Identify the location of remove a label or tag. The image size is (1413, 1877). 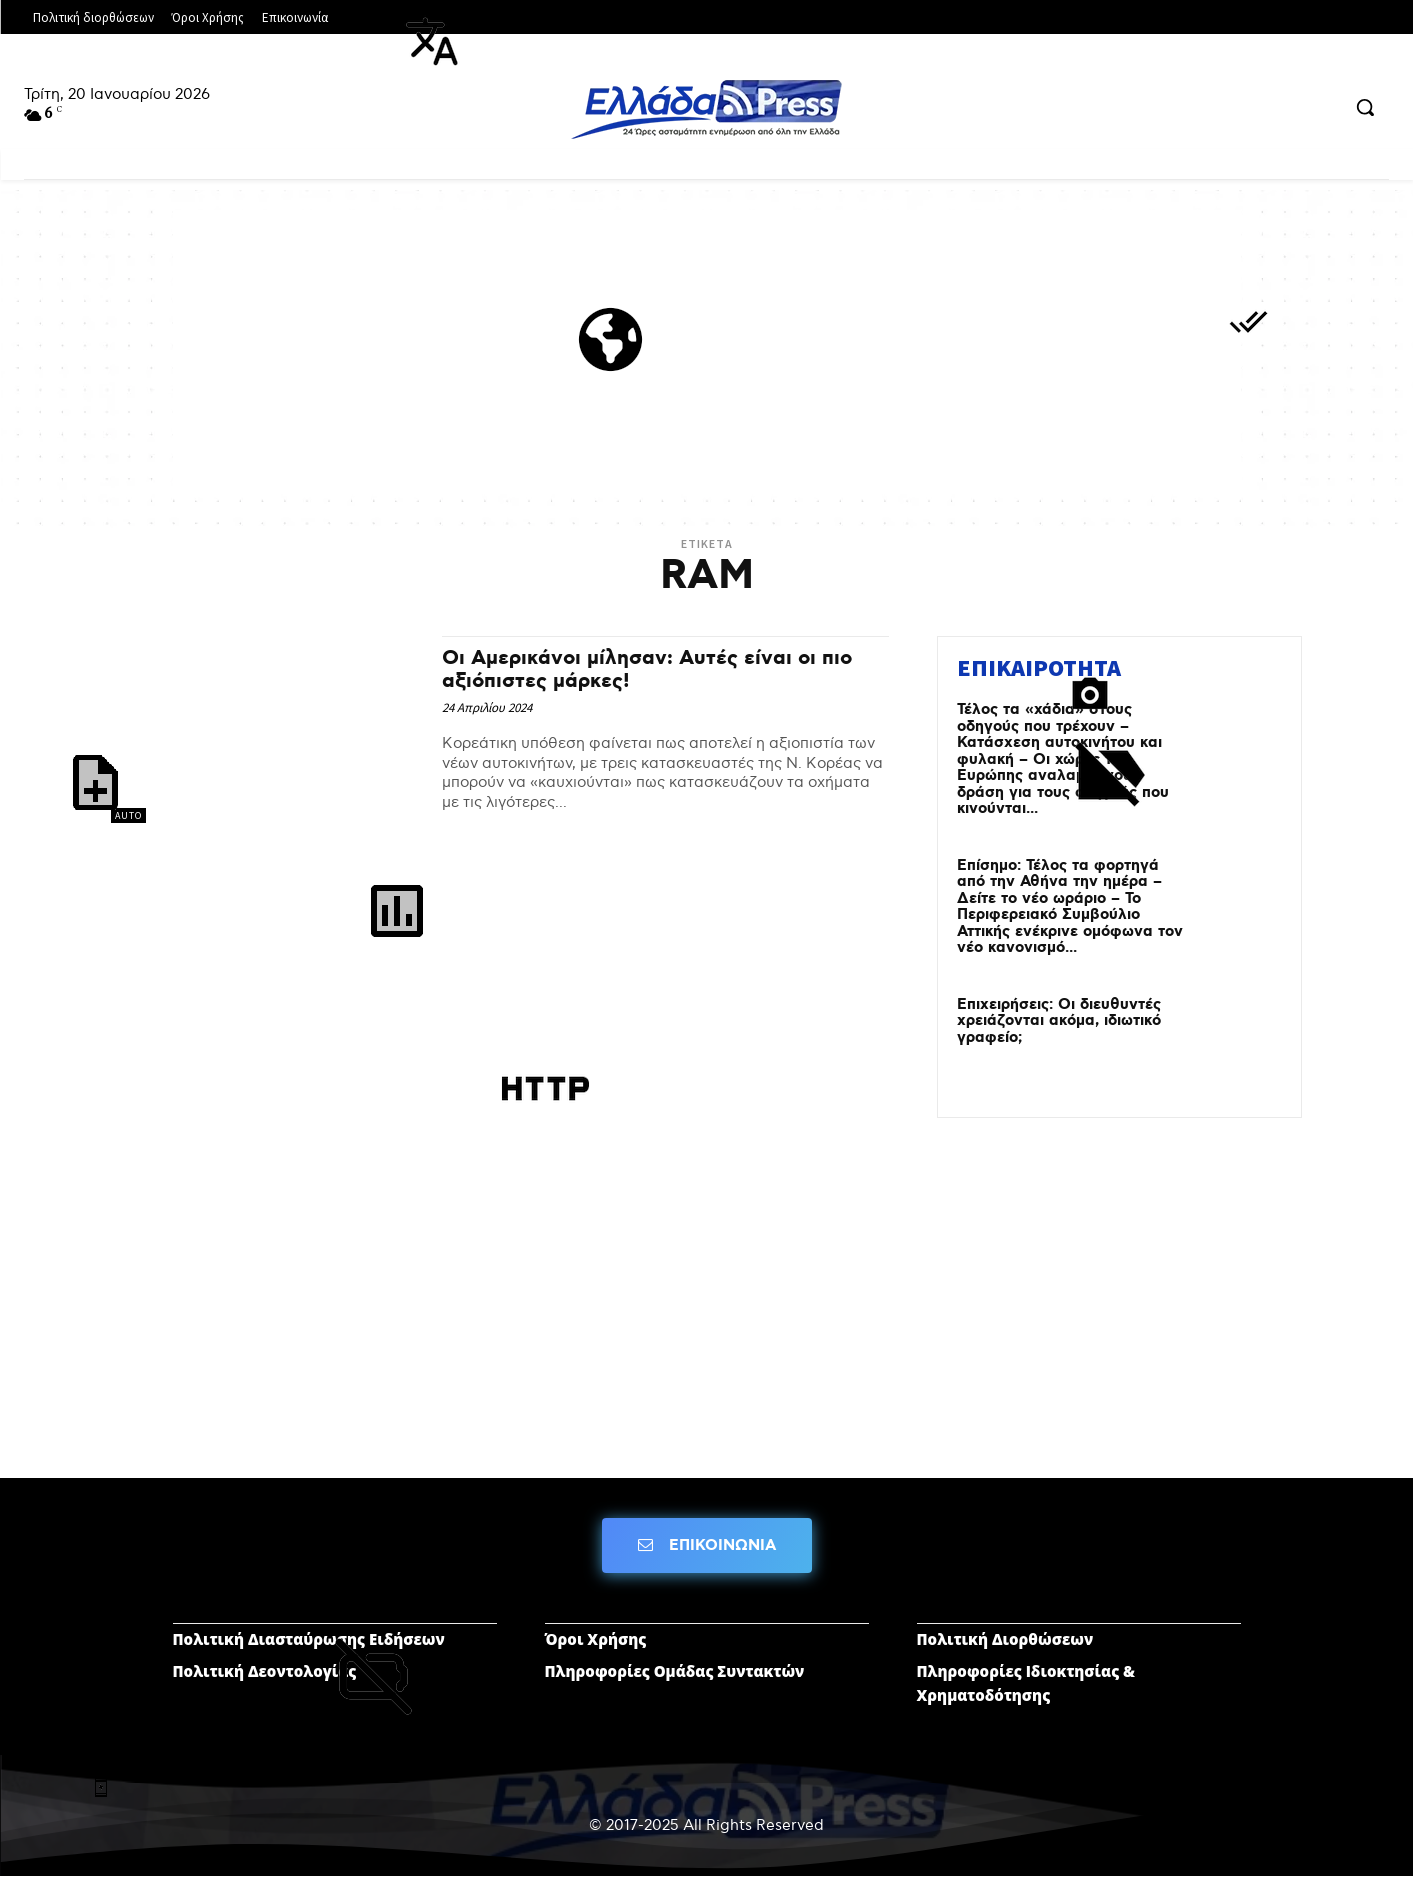
(1110, 775).